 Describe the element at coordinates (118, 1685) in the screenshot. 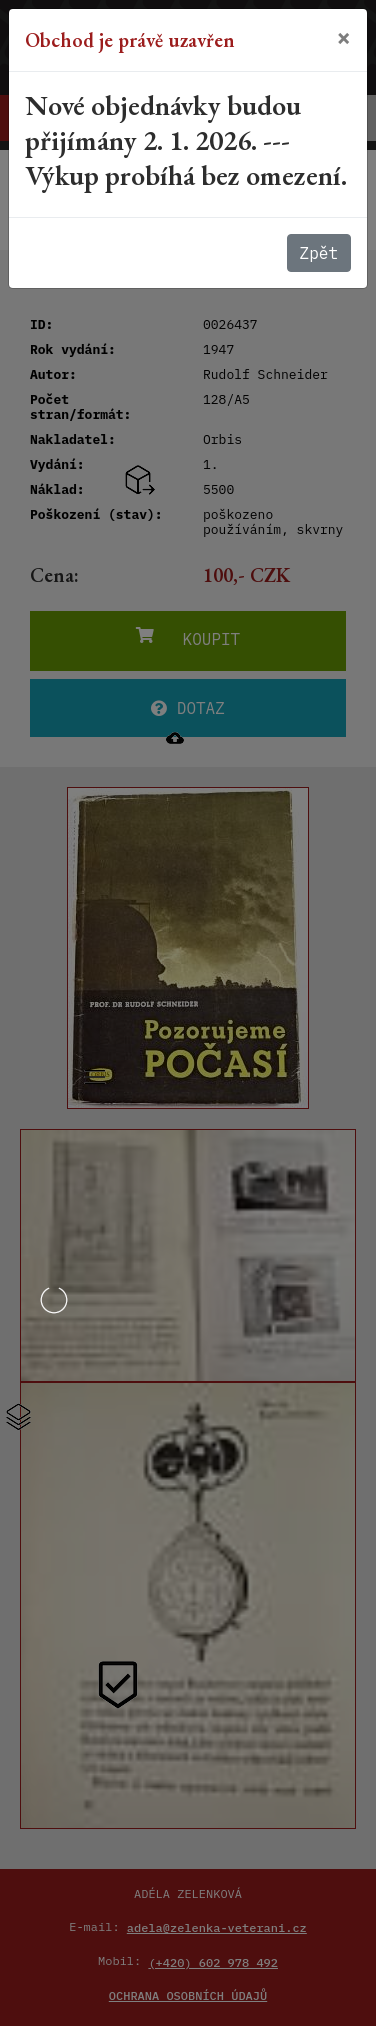

I see `indicates a verified or visited location` at that location.